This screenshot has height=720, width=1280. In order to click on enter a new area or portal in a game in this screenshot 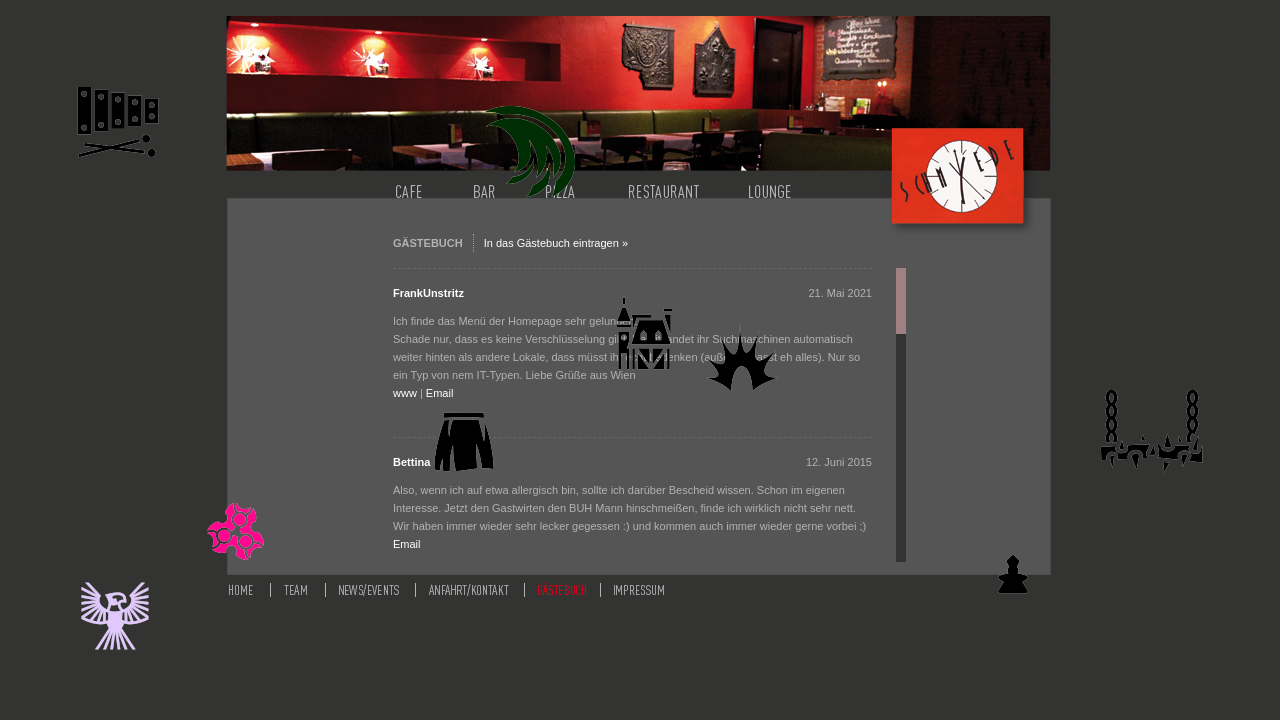, I will do `click(742, 358)`.